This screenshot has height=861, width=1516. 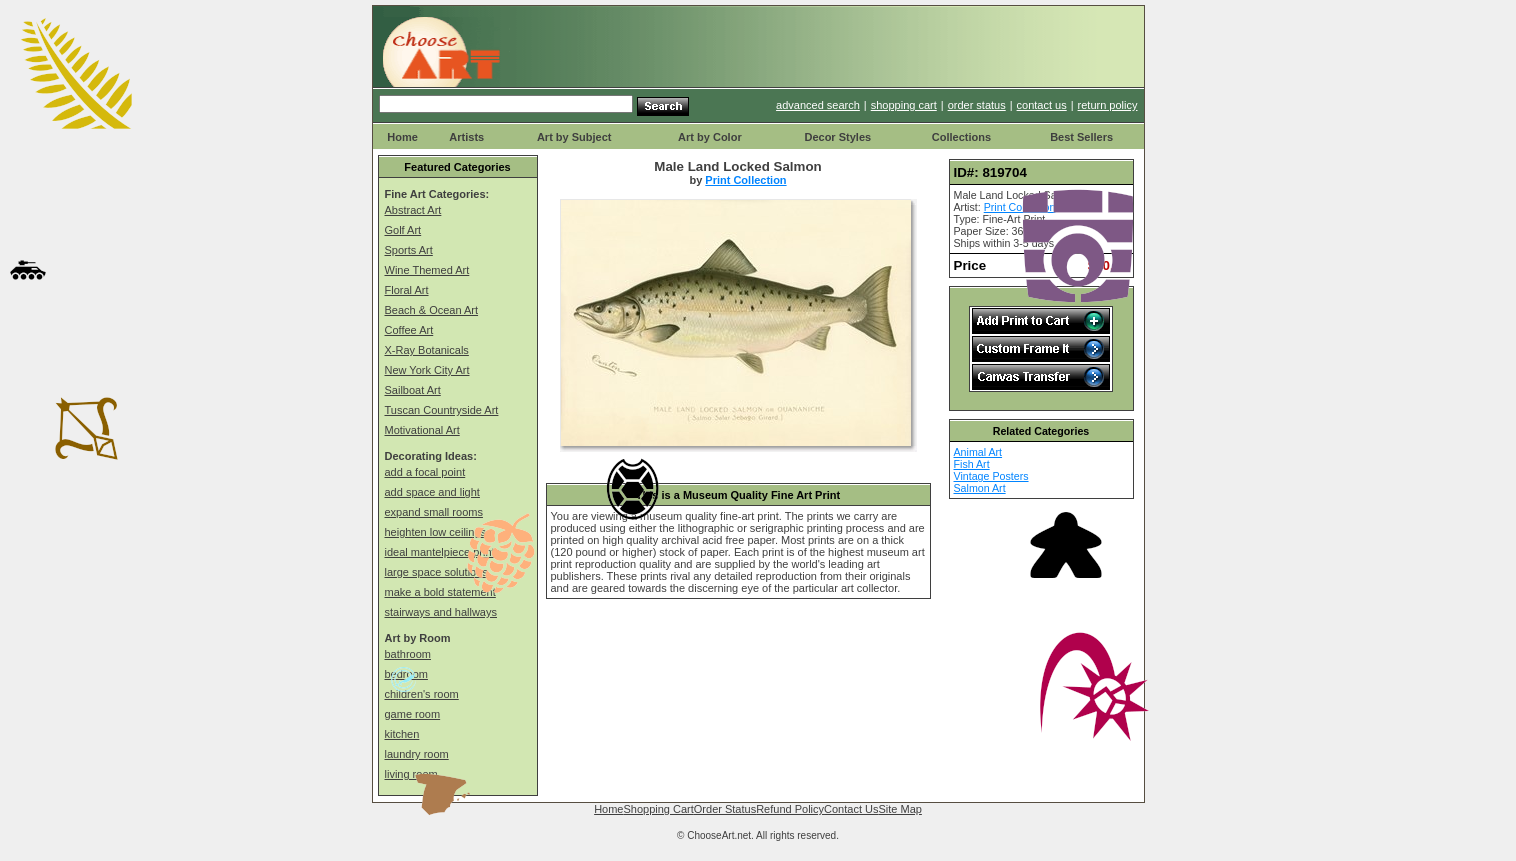 I want to click on access player profile or avatar settings, so click(x=1066, y=545).